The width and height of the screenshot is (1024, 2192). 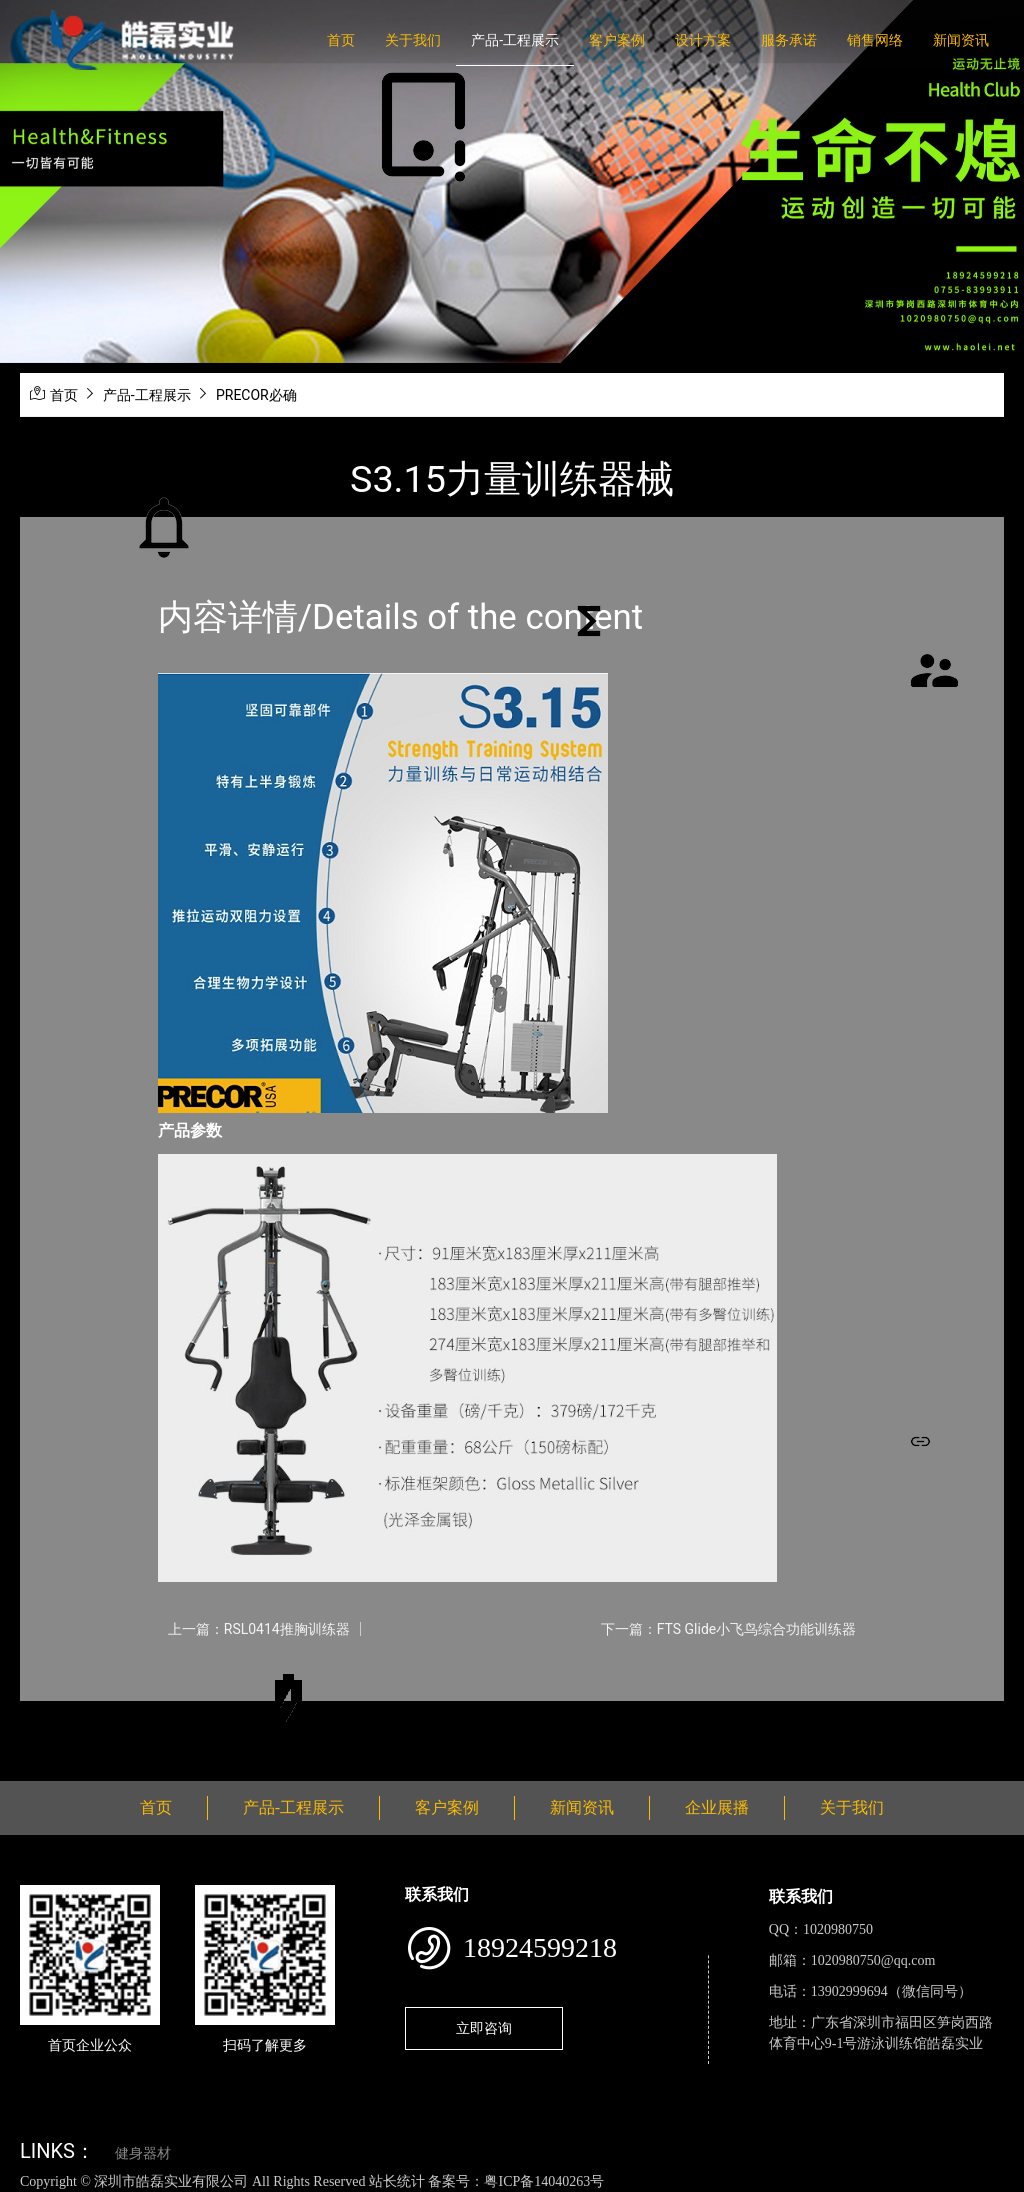 I want to click on indicates battery is fully charged while connected to power, so click(x=288, y=1701).